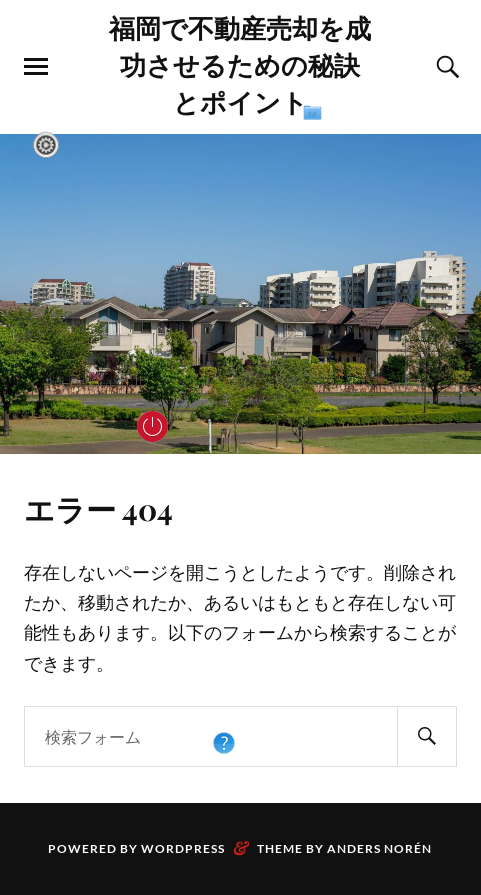  What do you see at coordinates (153, 427) in the screenshot?
I see `shut down or power off the system` at bounding box center [153, 427].